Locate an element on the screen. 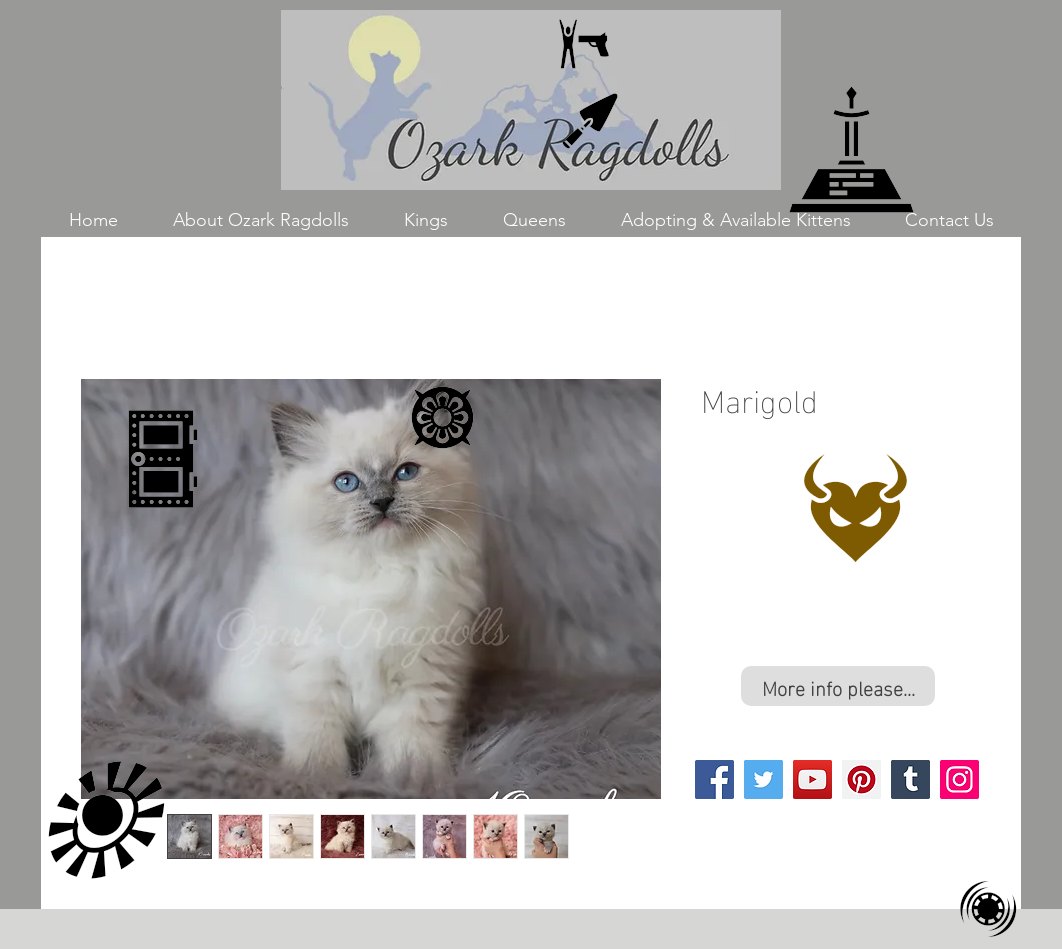 The image size is (1062, 949). indicates motion detection is active is located at coordinates (988, 909).